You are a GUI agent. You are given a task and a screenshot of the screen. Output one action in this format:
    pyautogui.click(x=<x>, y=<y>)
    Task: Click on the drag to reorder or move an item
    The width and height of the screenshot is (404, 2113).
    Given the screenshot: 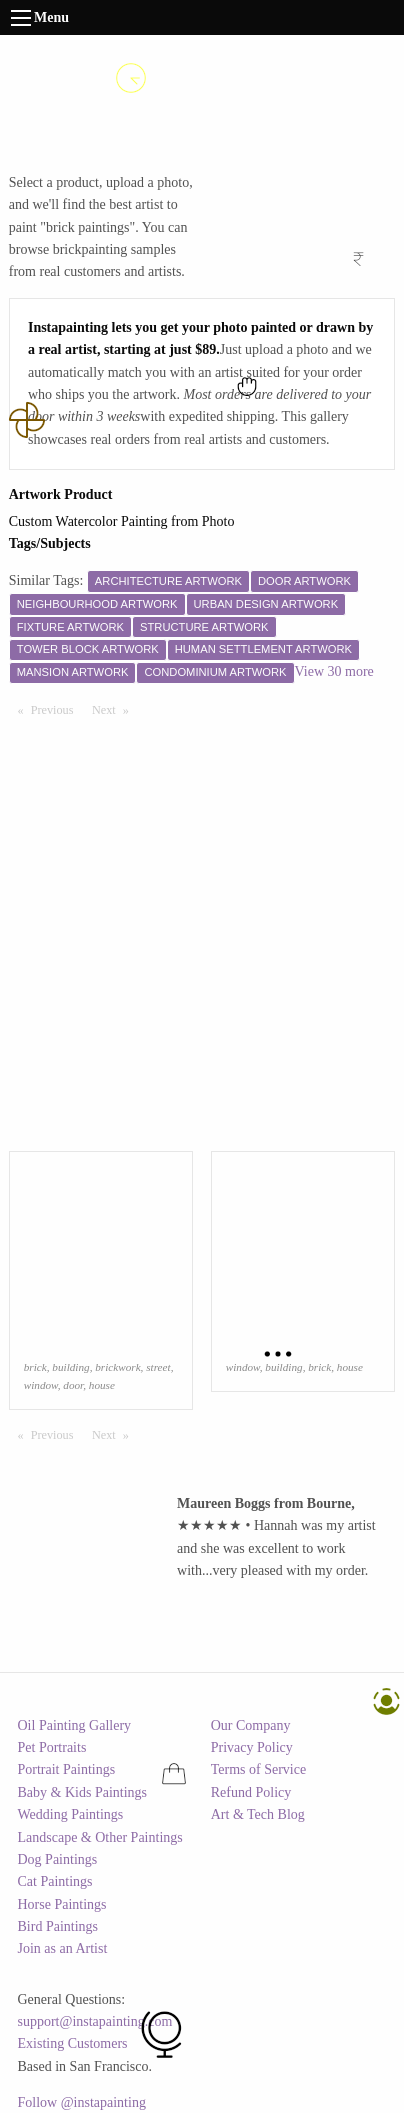 What is the action you would take?
    pyautogui.click(x=247, y=384)
    